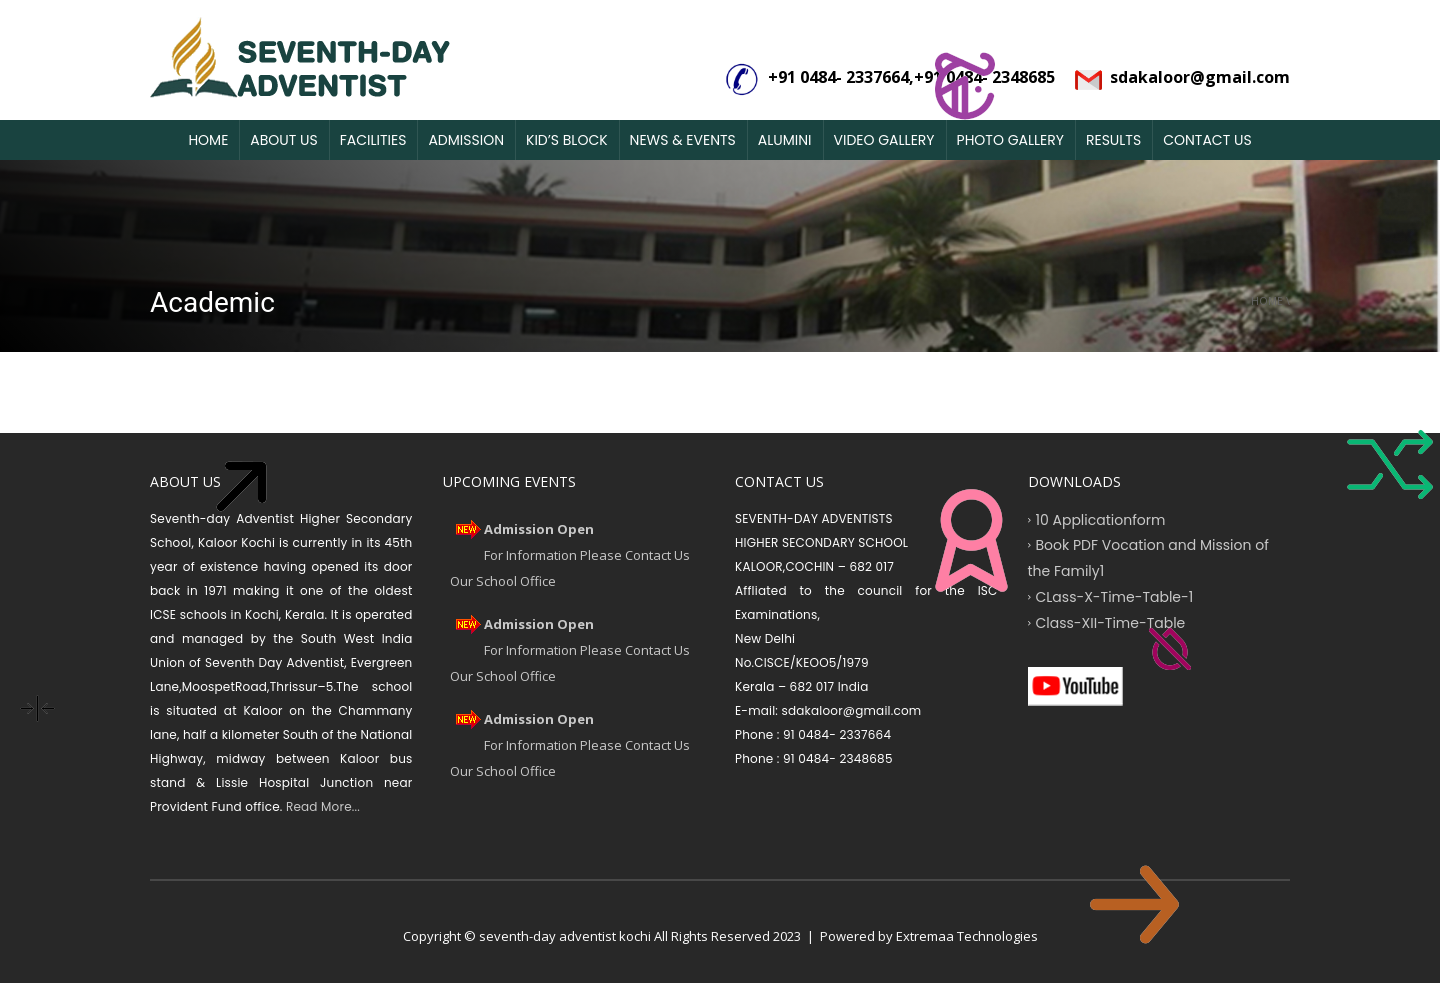 Image resolution: width=1440 pixels, height=983 pixels. I want to click on open the New York Times app, so click(965, 86).